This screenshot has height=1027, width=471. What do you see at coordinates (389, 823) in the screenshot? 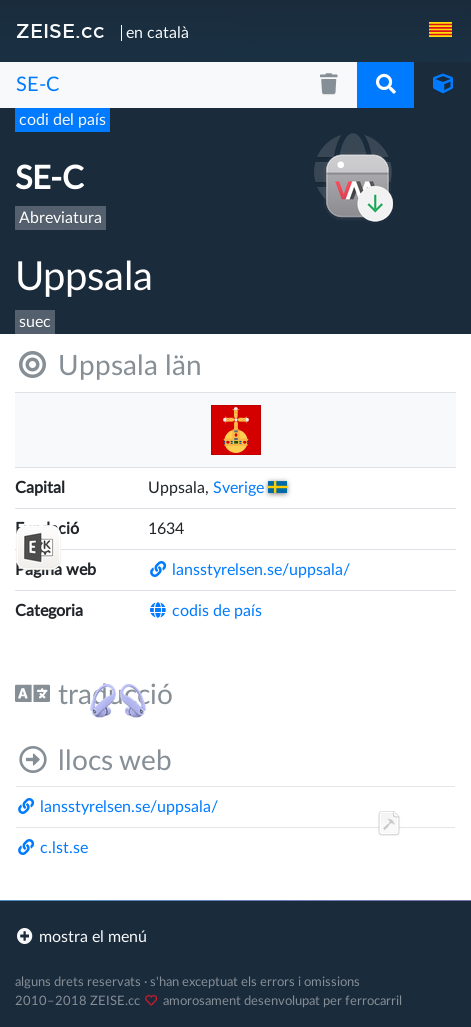
I see `a makefile or build configuration file` at bounding box center [389, 823].